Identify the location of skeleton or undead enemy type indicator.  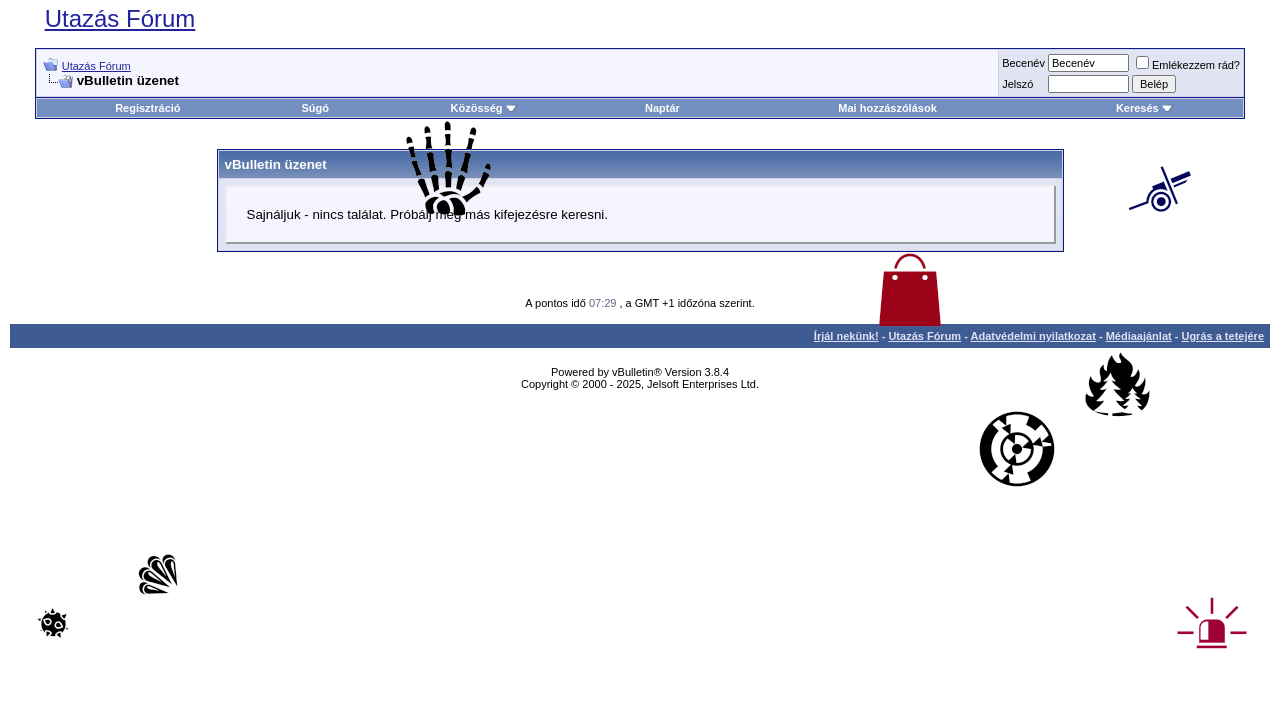
(448, 168).